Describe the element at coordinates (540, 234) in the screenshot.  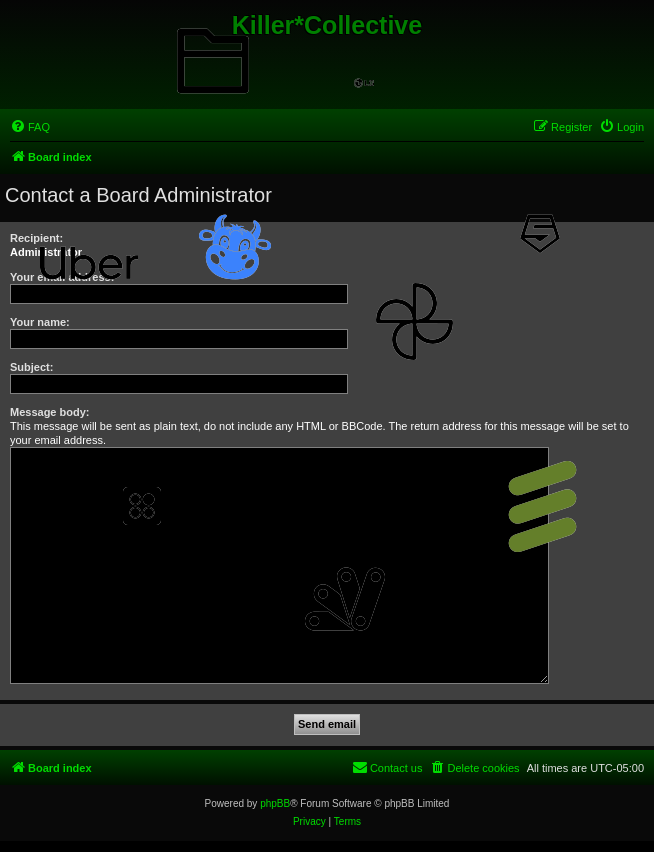
I see `sifive company logo` at that location.